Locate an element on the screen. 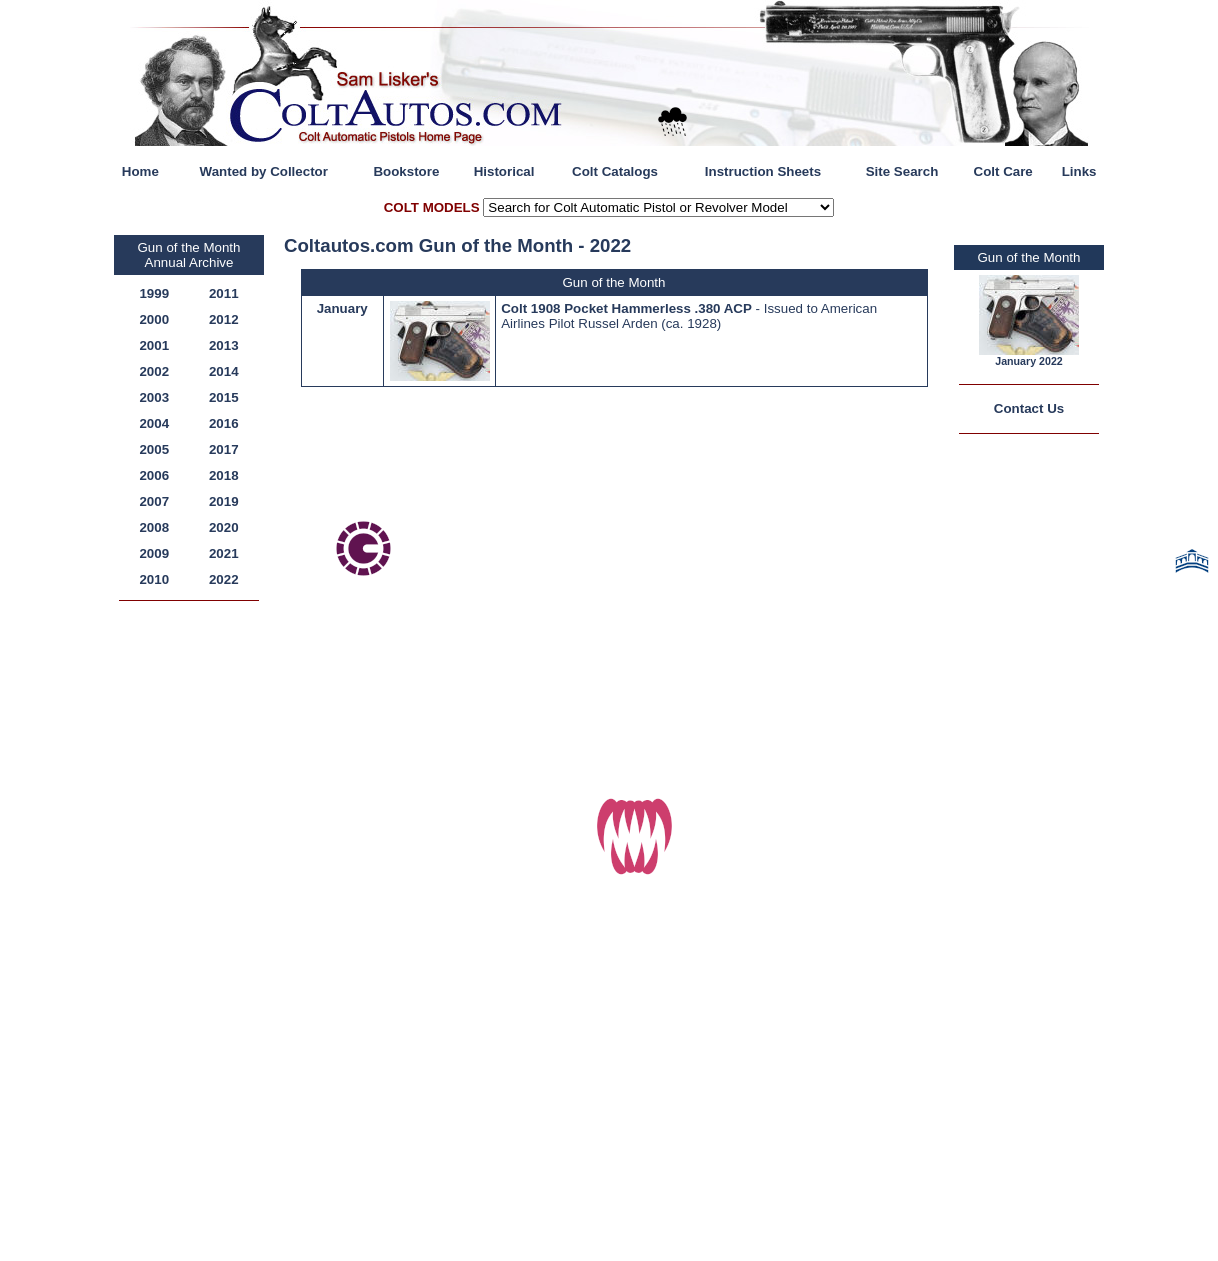 The width and height of the screenshot is (1218, 1261). indicates rainy weather conditions is located at coordinates (672, 121).